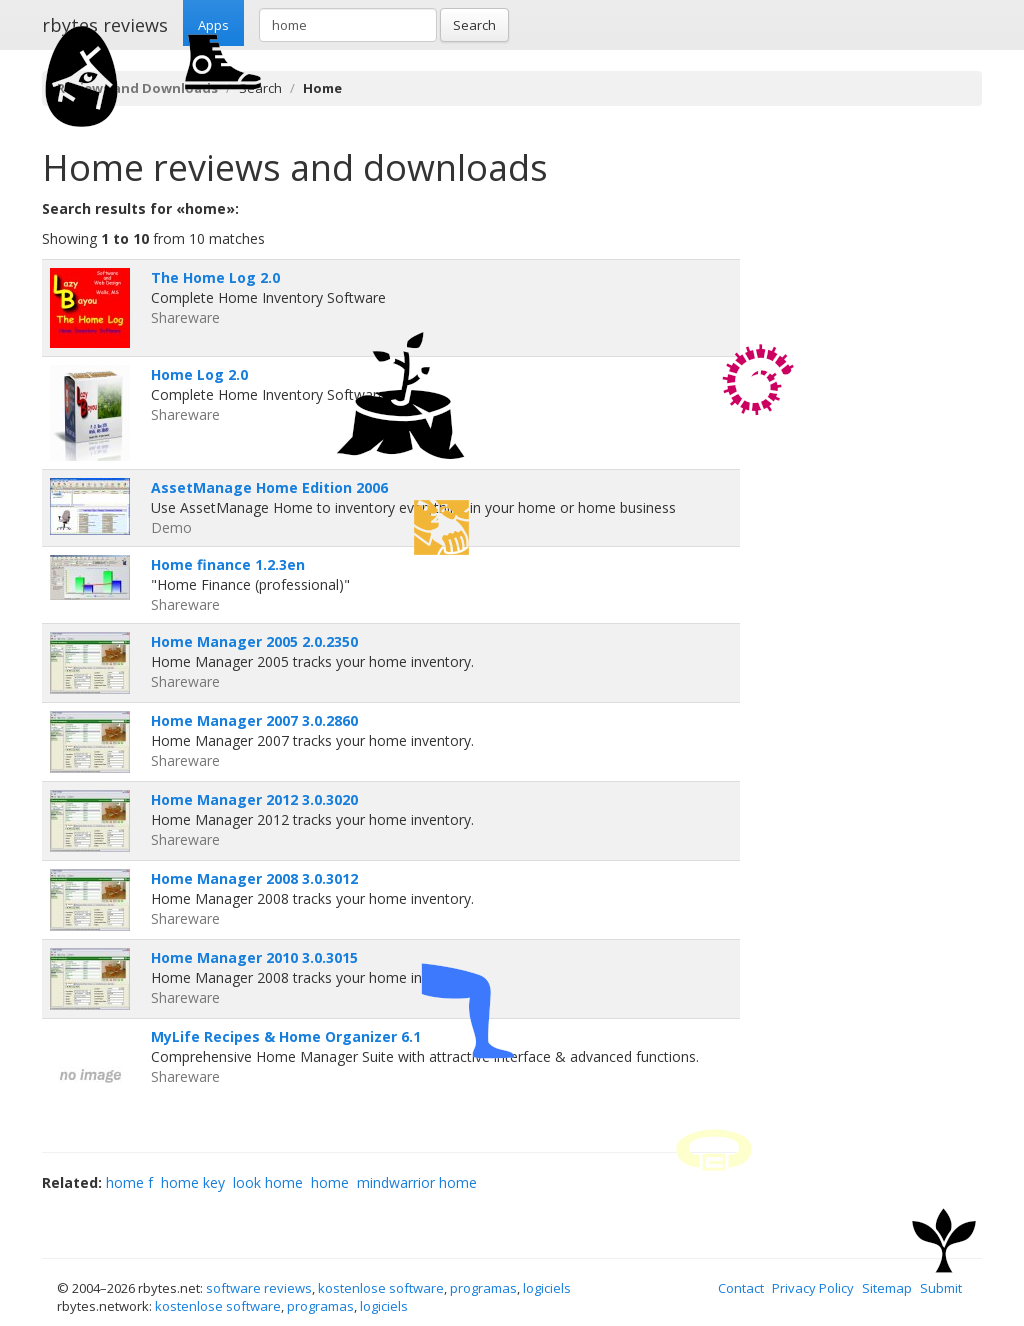  I want to click on indicates resource regeneration in progress, so click(400, 395).